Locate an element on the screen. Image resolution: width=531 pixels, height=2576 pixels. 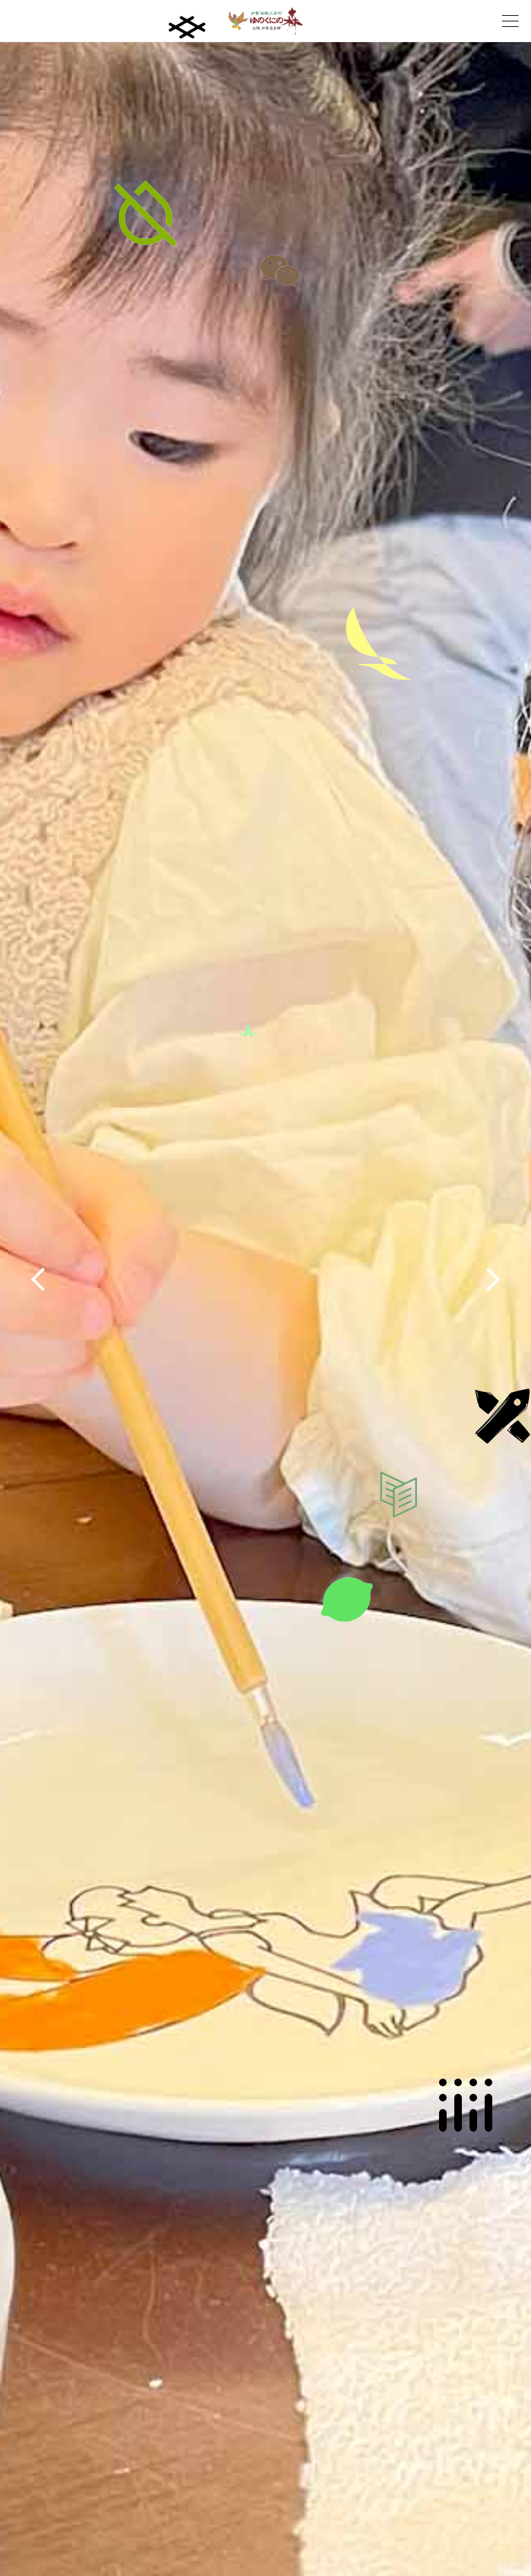
plotly data visualization platform logo is located at coordinates (465, 2105).